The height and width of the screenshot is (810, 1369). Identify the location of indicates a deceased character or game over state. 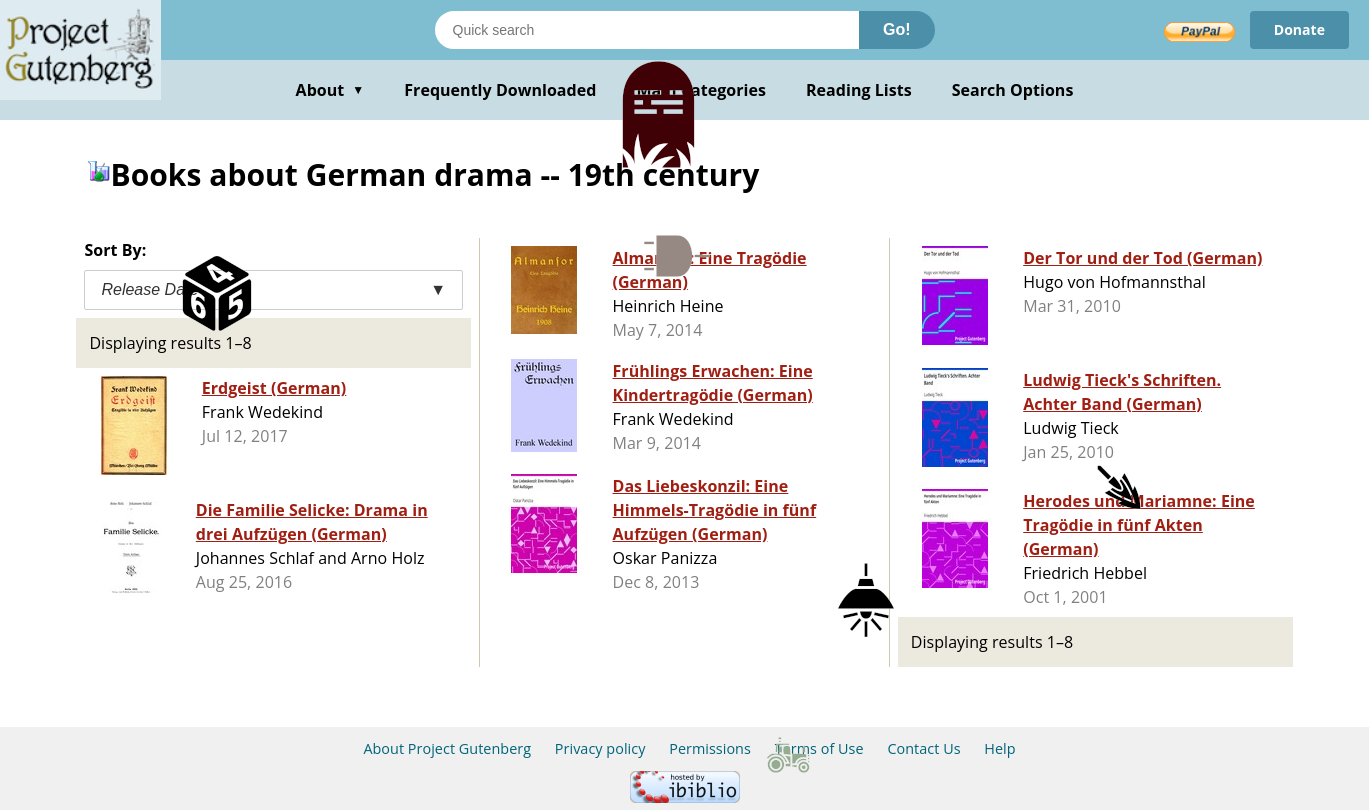
(659, 116).